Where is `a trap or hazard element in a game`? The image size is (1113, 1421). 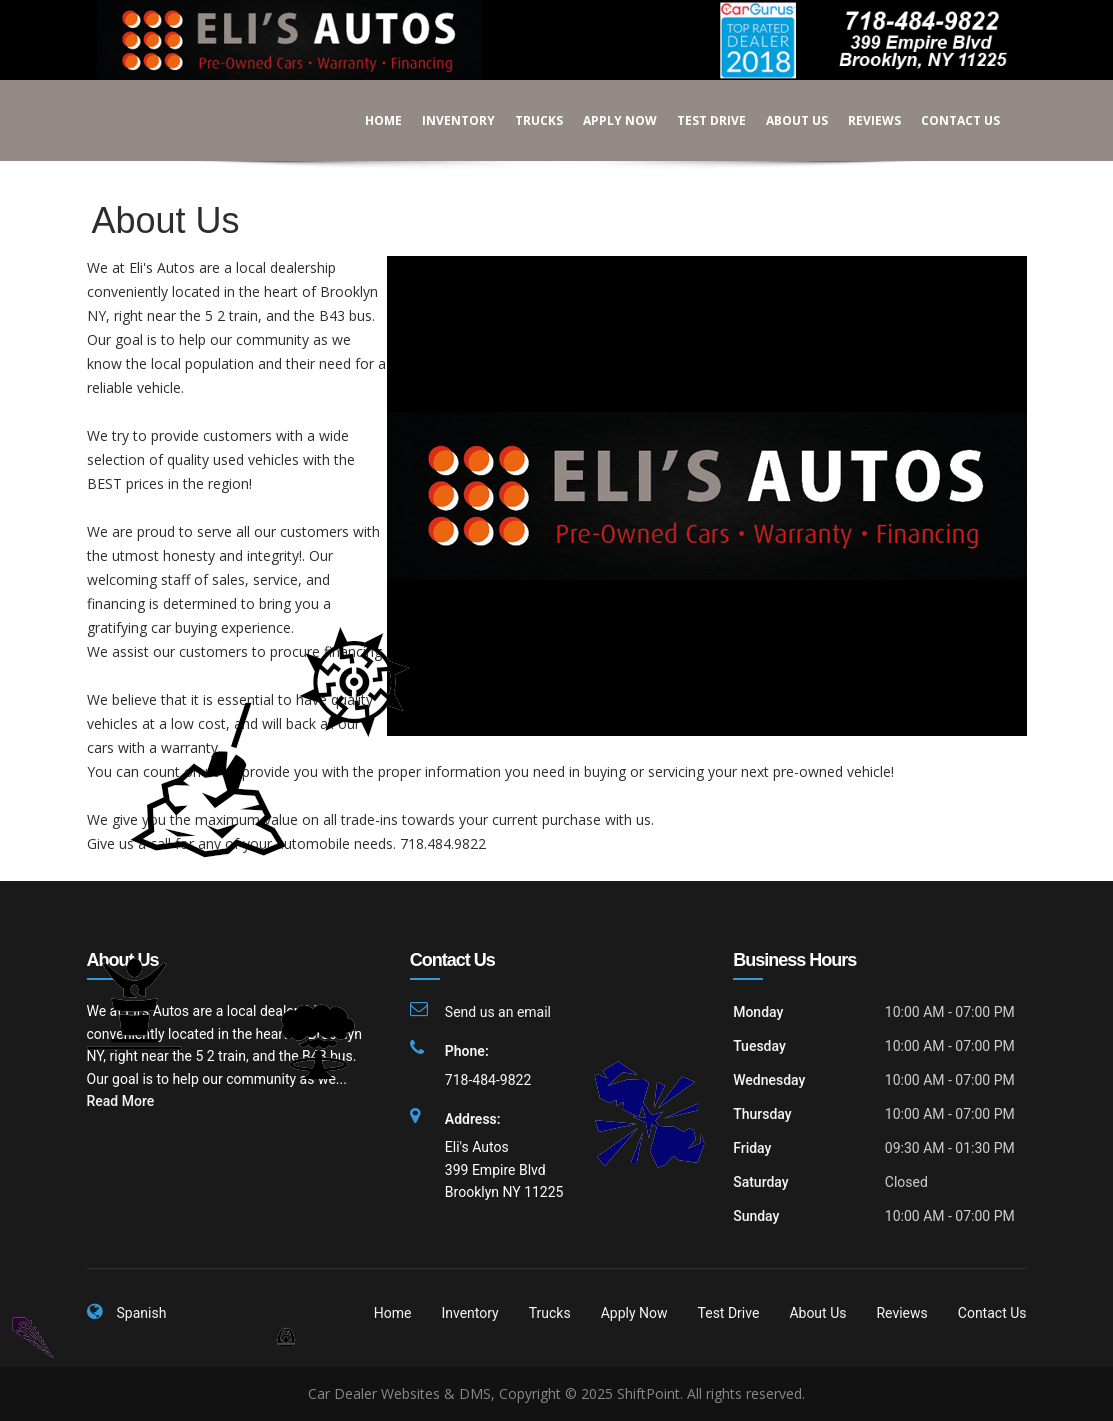 a trap or hazard element in a game is located at coordinates (354, 681).